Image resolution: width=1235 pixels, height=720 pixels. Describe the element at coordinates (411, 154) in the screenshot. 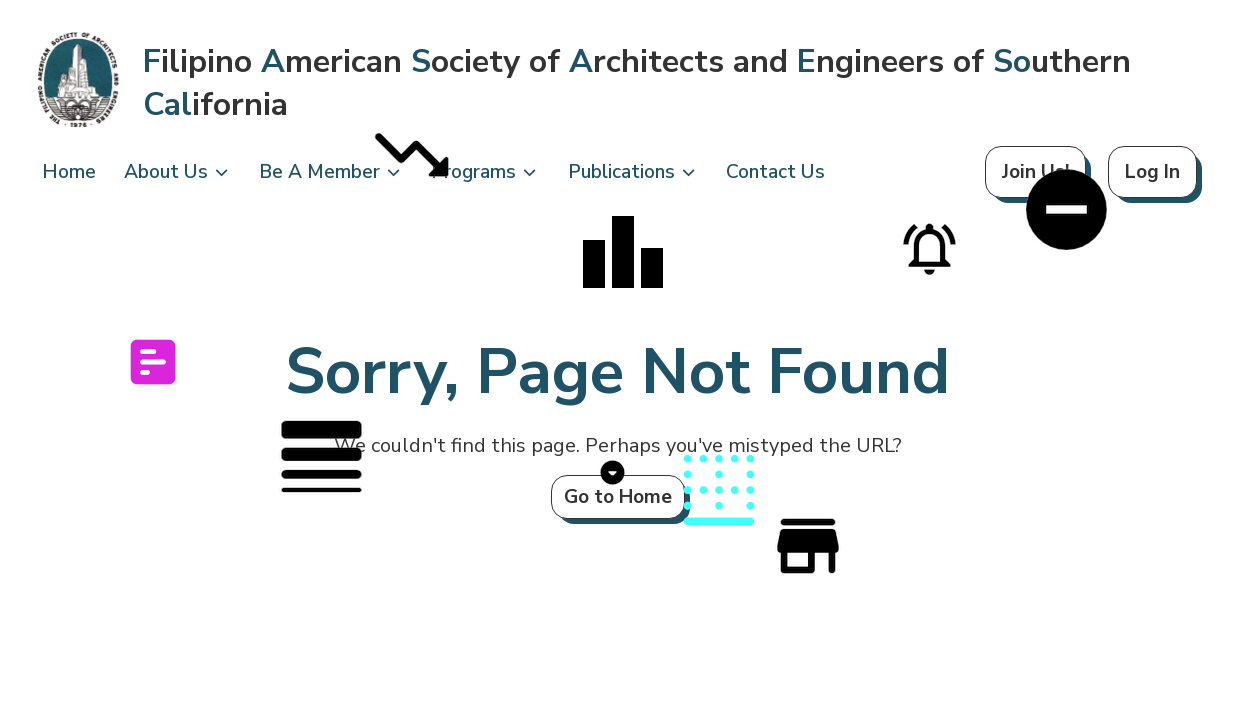

I see `indicates a declining trend or decreasing value` at that location.